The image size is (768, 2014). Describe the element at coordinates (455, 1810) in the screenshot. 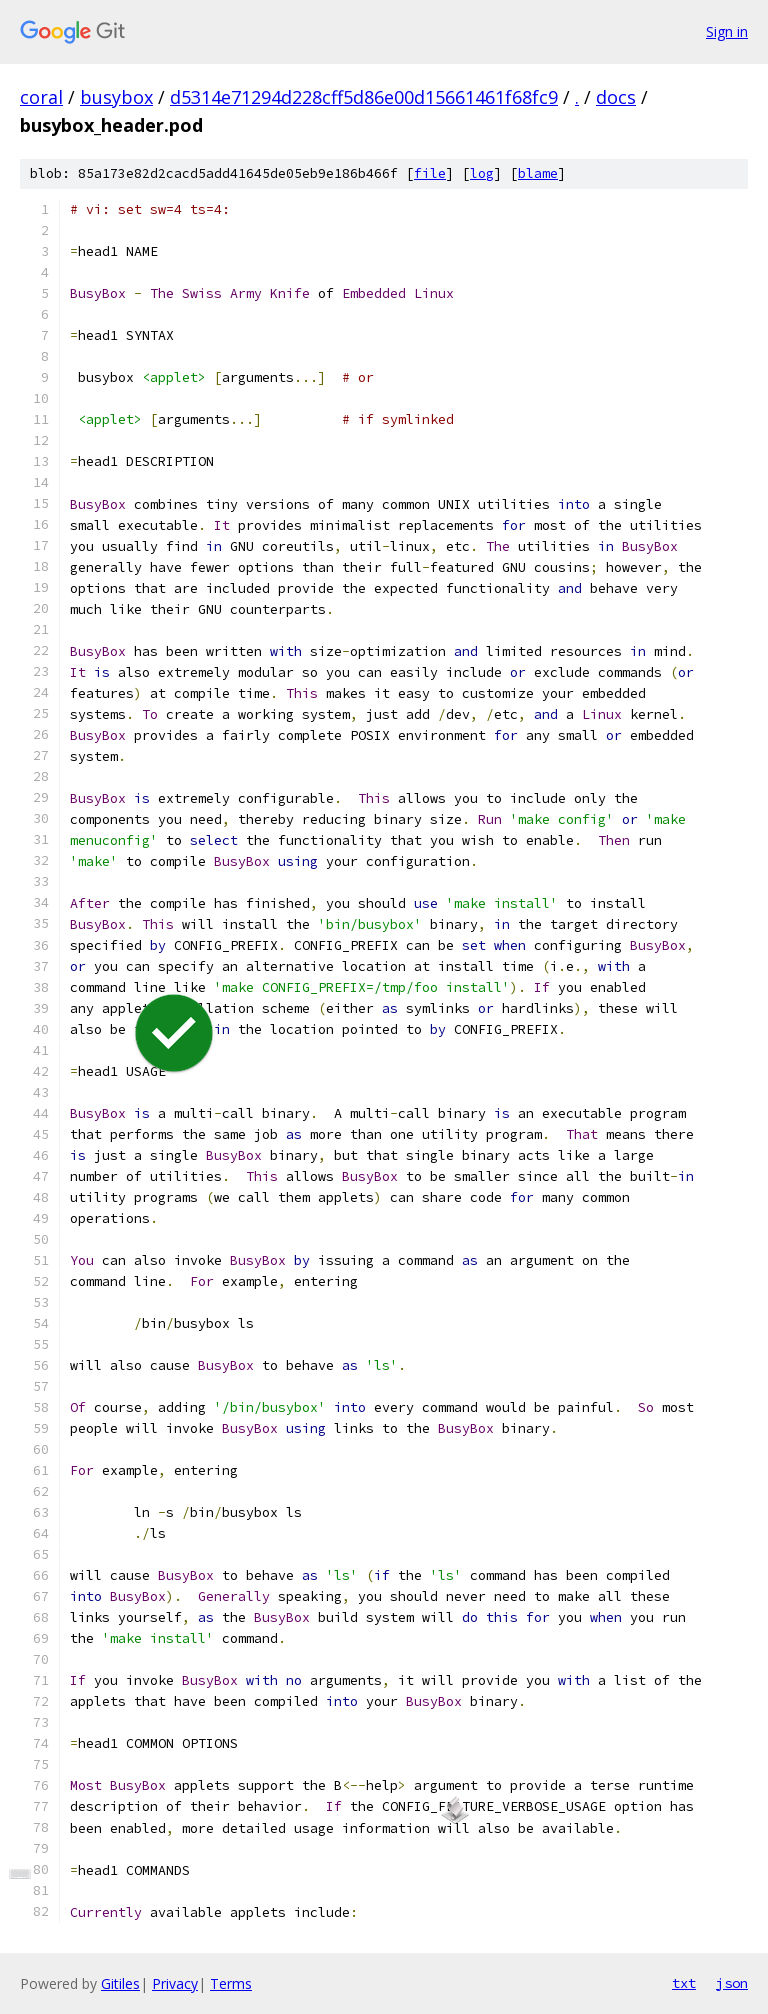

I see `access the script menu application` at that location.